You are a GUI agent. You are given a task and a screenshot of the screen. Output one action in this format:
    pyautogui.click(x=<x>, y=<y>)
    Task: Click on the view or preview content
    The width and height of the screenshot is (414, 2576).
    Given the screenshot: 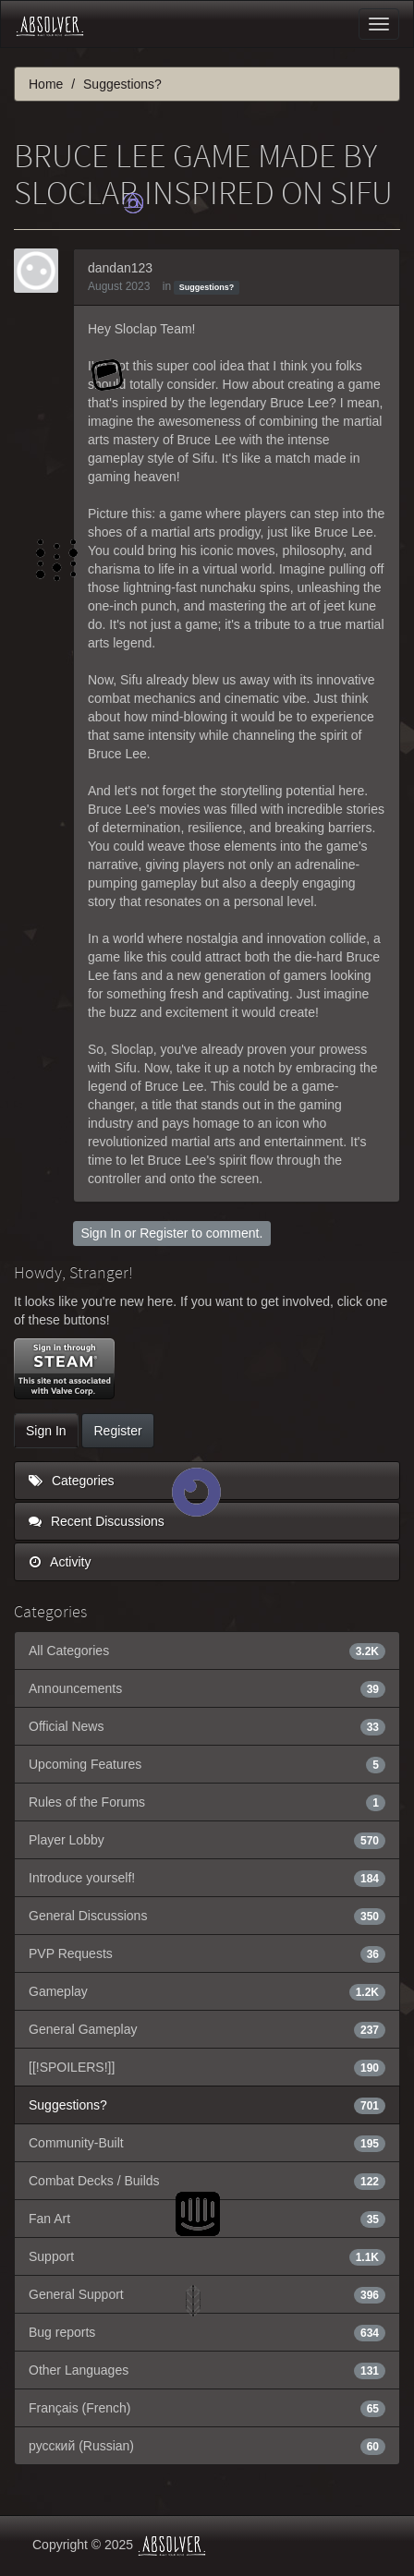 What is the action you would take?
    pyautogui.click(x=196, y=1492)
    